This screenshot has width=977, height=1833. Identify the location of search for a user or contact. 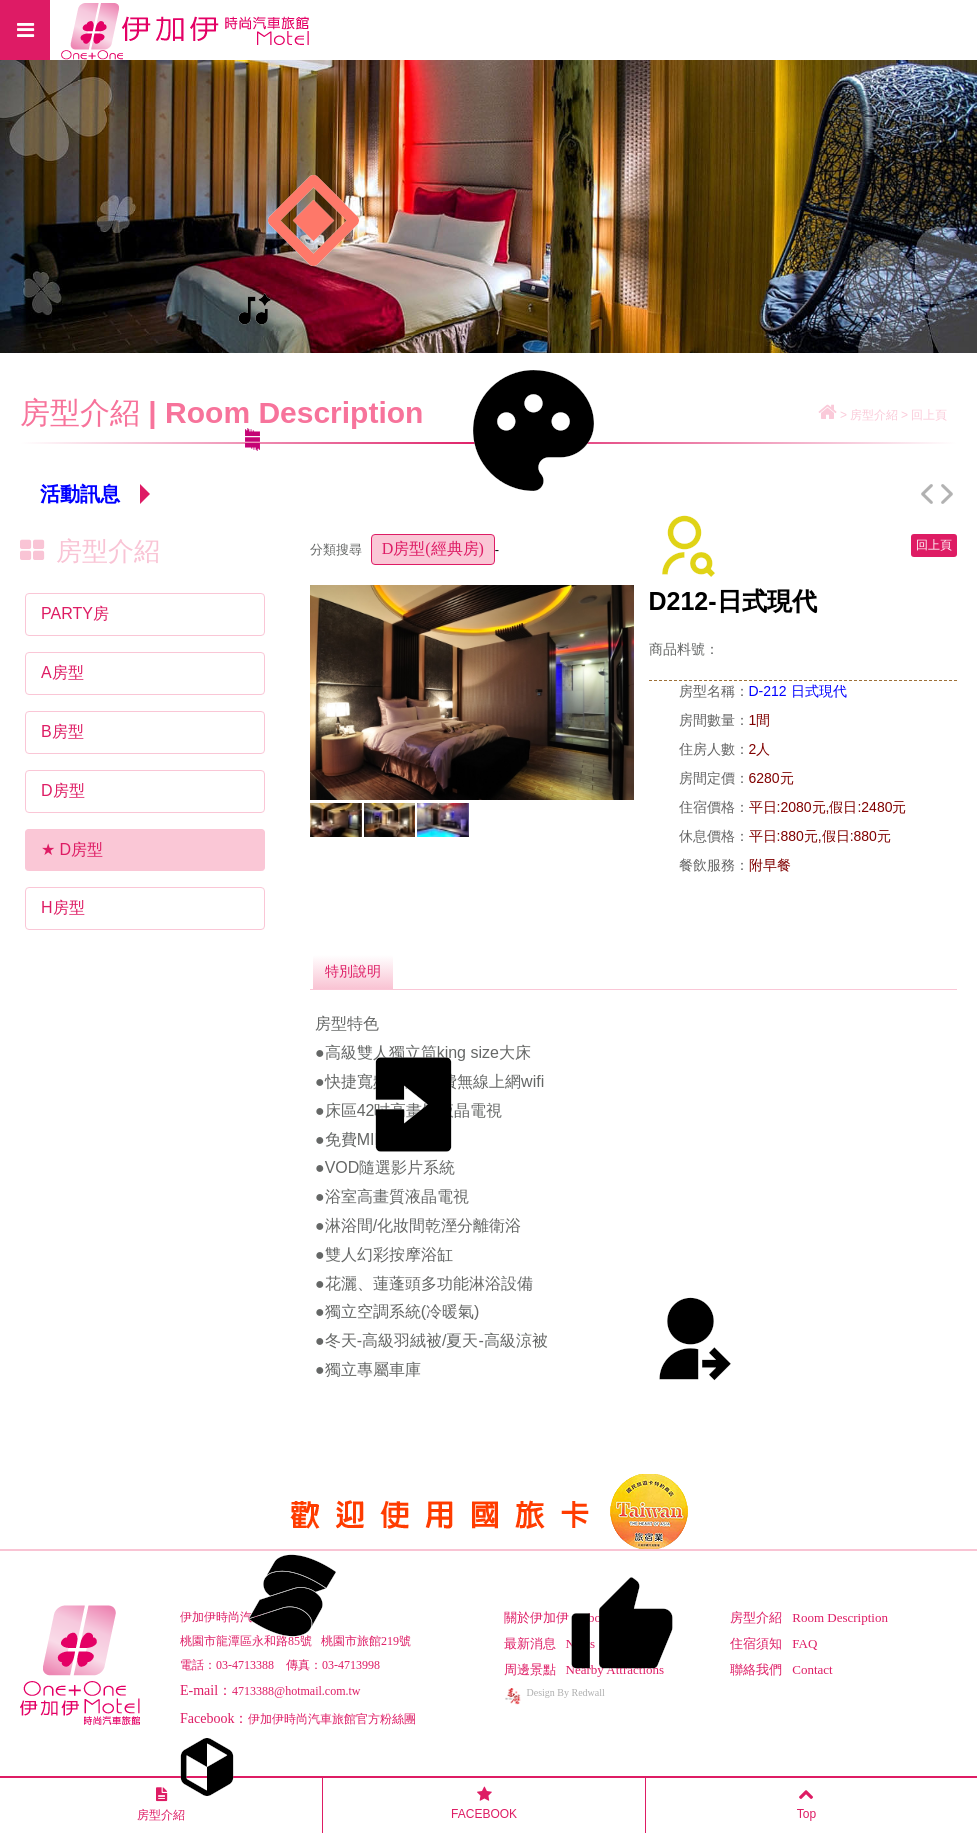
(684, 546).